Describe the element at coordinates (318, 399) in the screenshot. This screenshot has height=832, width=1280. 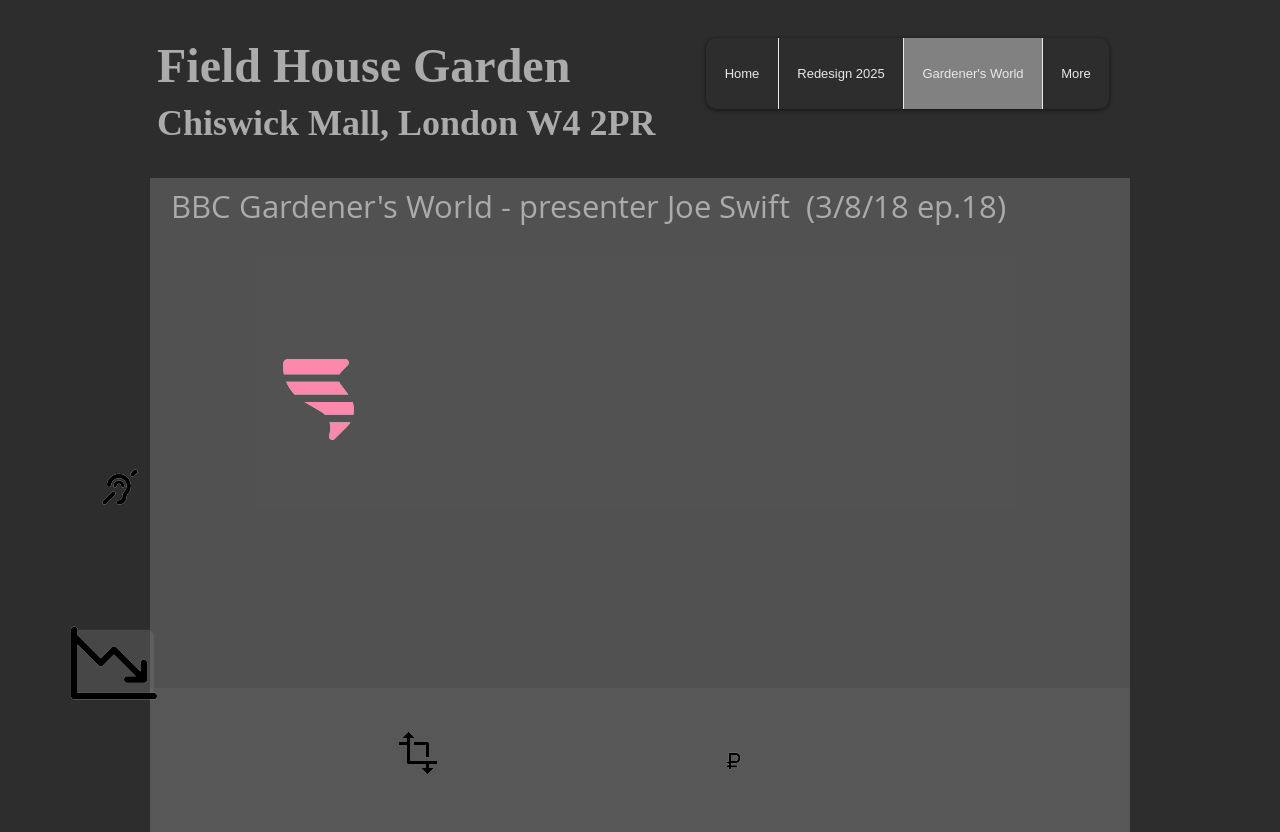
I see `indicates severe weather alert or tornado warning` at that location.